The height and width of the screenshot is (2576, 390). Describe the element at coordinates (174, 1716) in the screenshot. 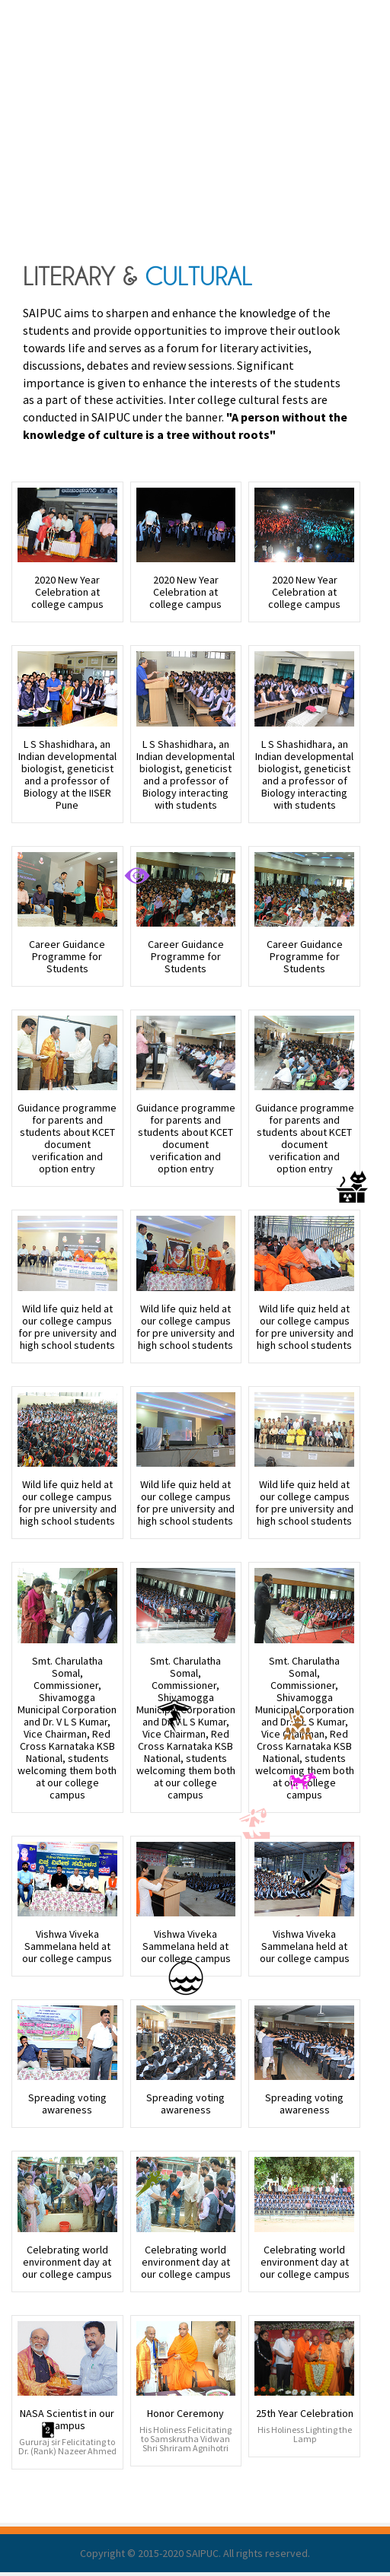

I see `access spell book or magic abilities` at that location.